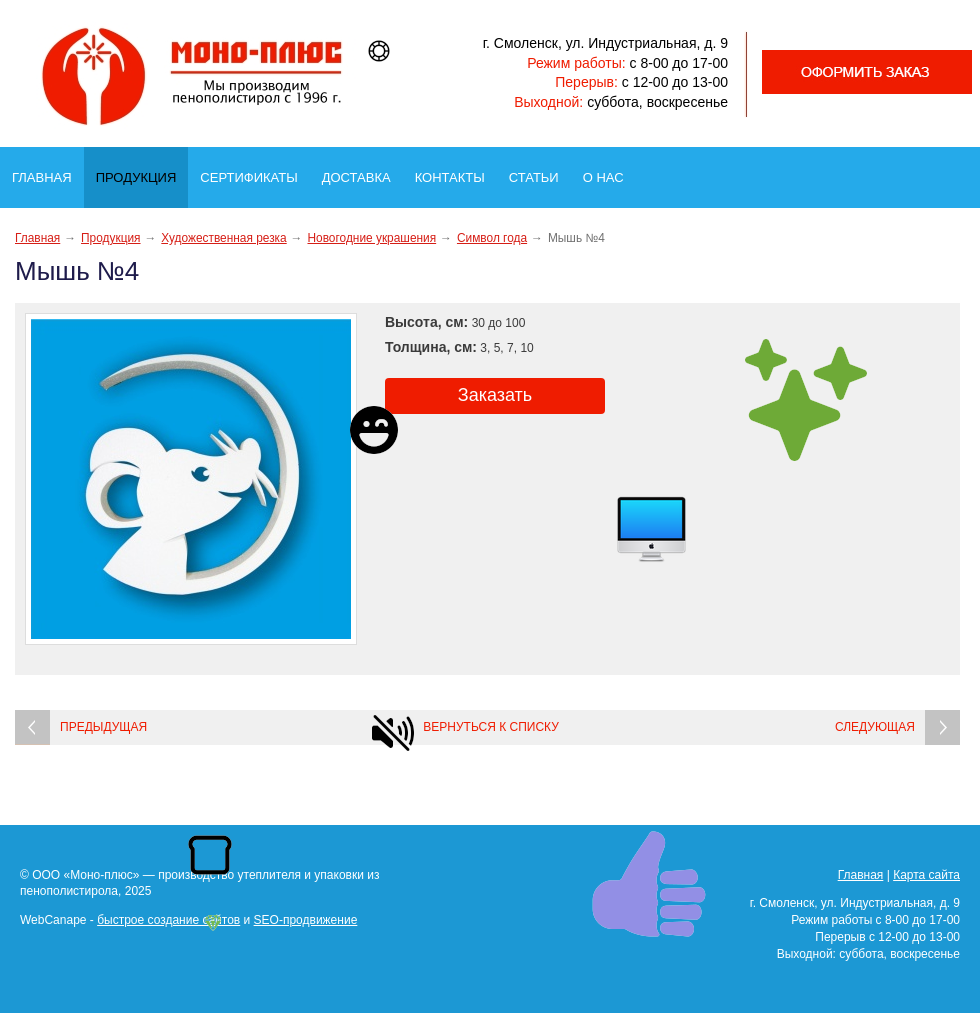 This screenshot has height=1013, width=980. What do you see at coordinates (649, 884) in the screenshot?
I see `like or approve content` at bounding box center [649, 884].